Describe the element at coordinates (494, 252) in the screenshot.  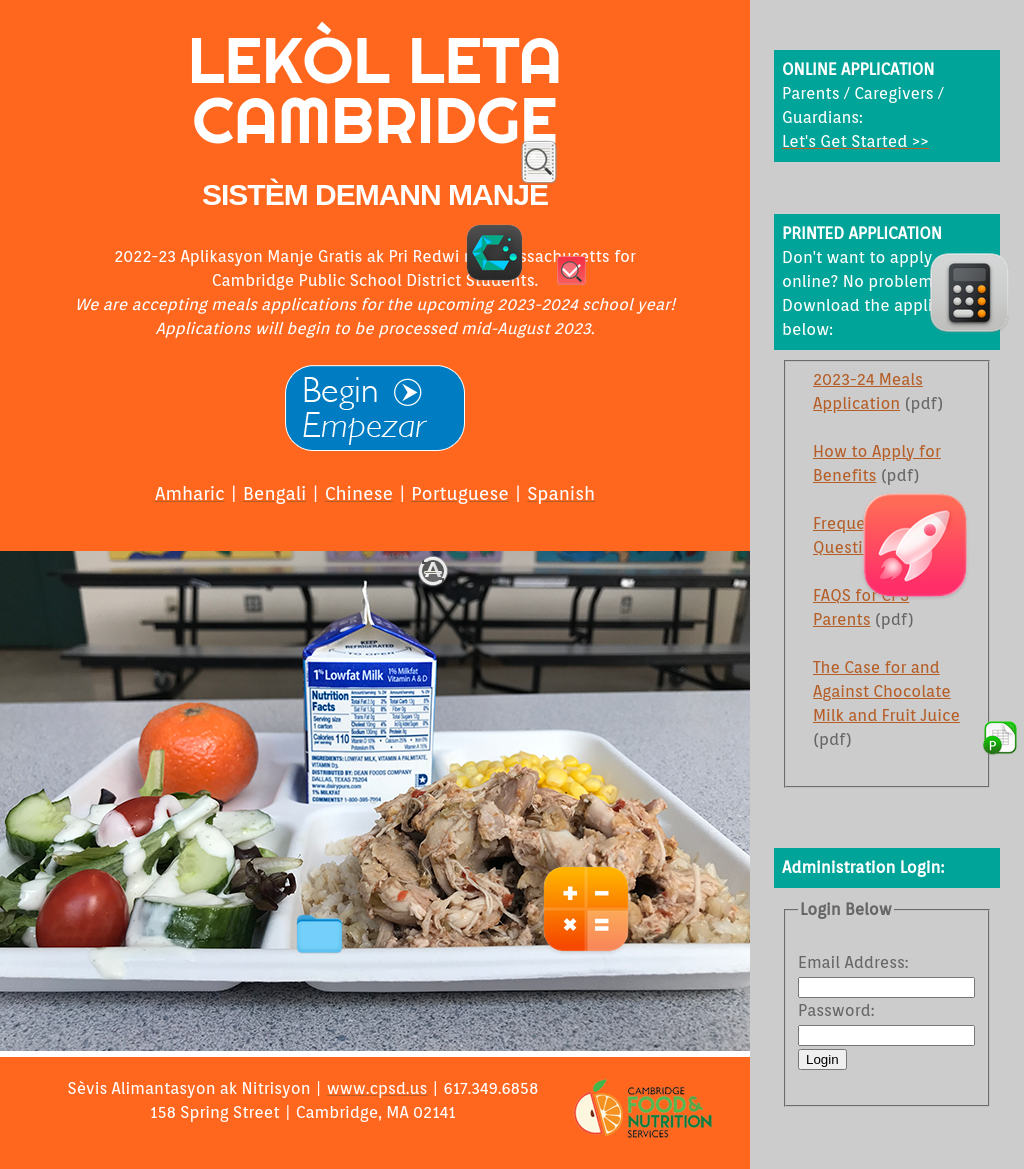
I see `open cachyos welcome app` at that location.